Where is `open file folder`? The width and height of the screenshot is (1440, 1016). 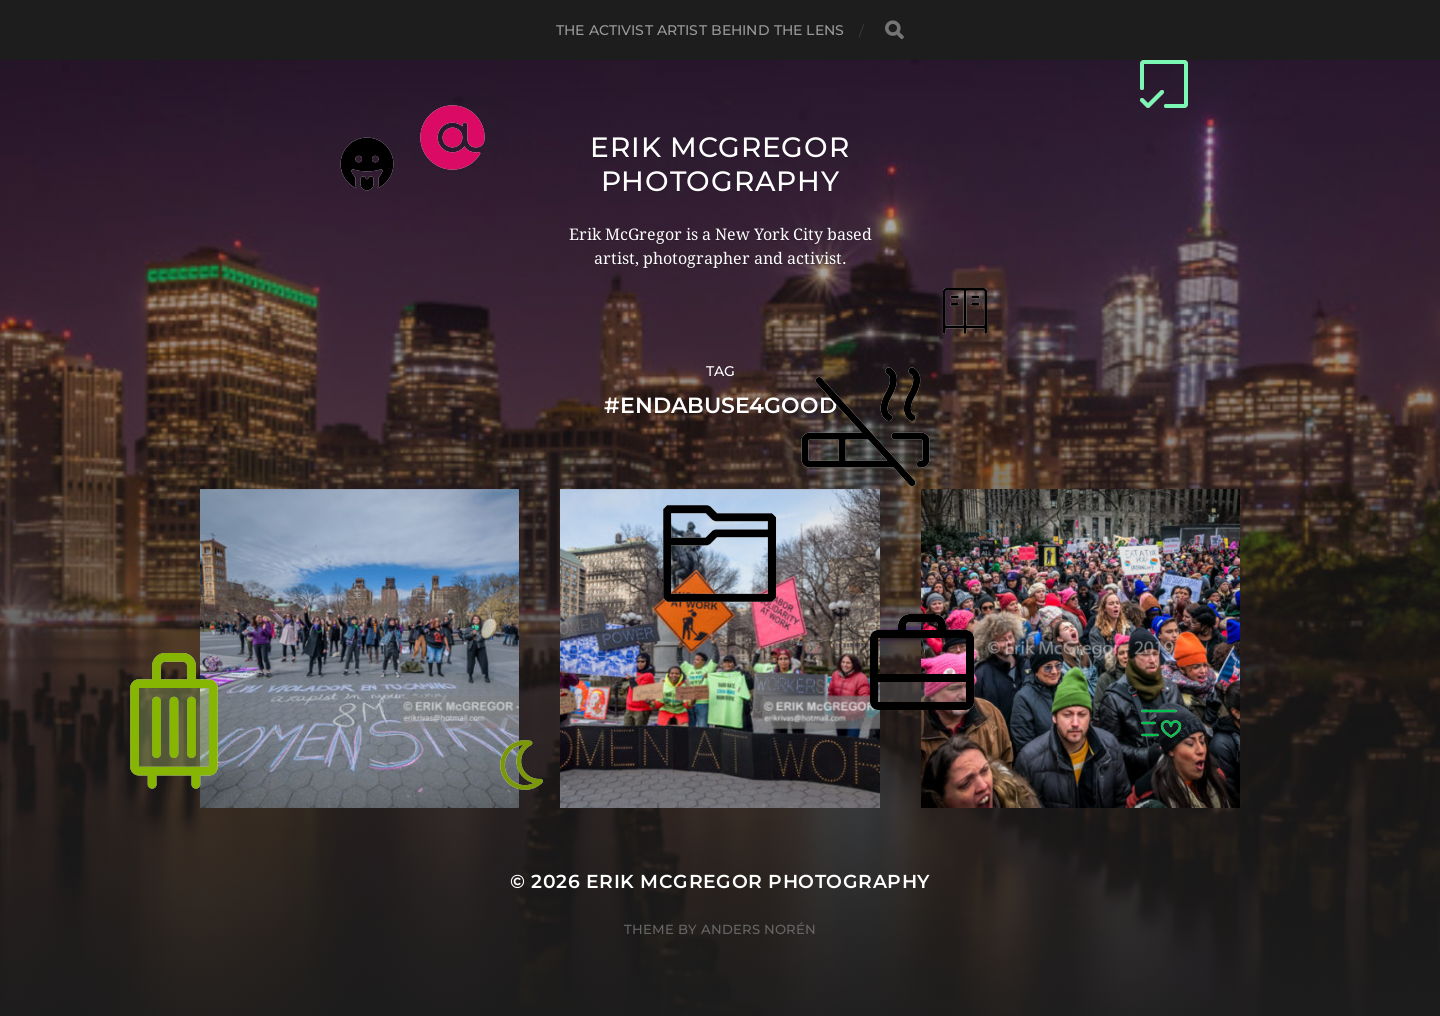
open file folder is located at coordinates (719, 553).